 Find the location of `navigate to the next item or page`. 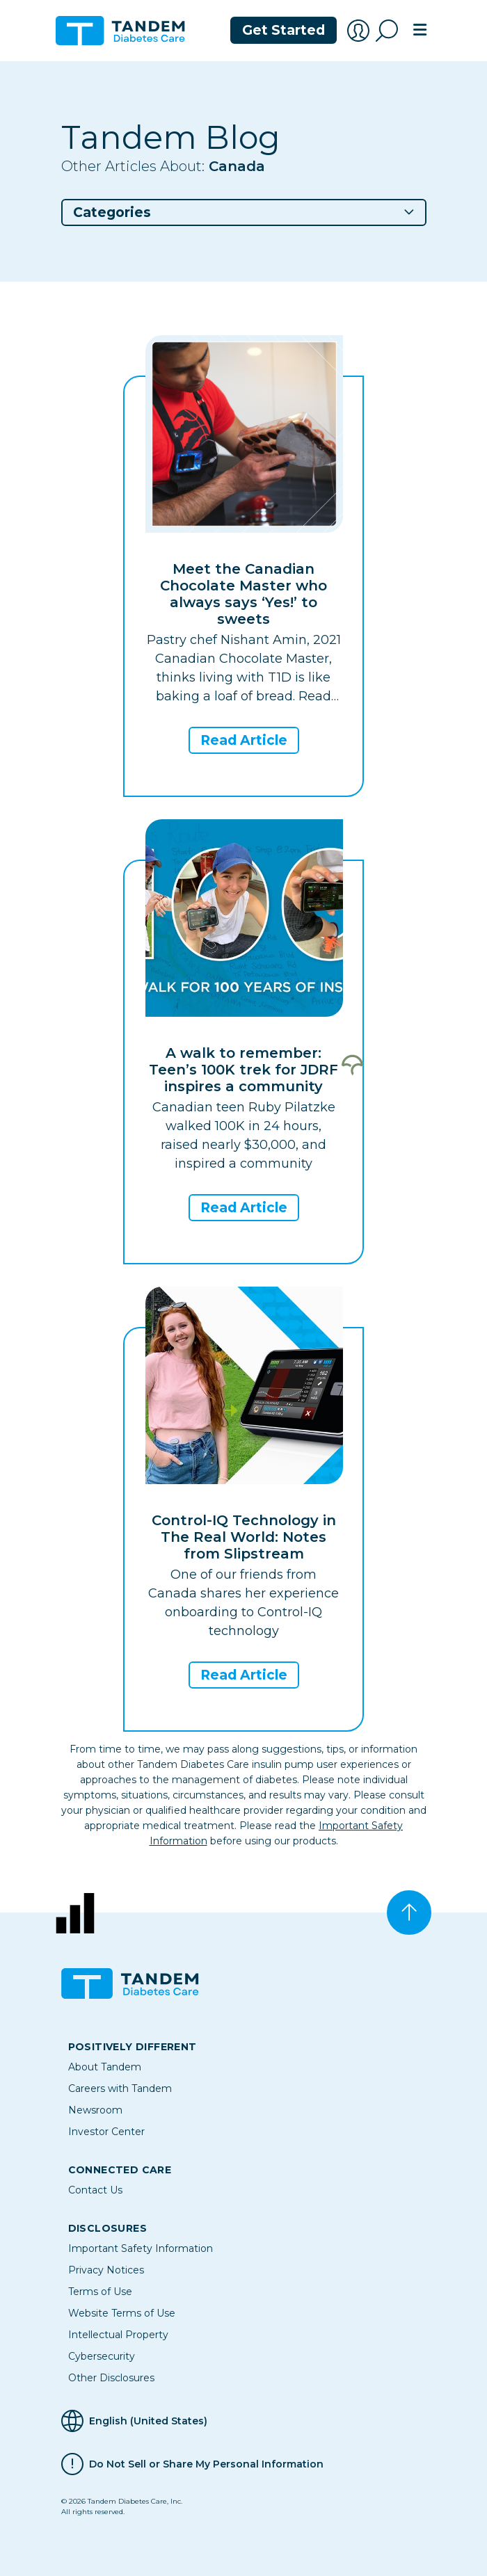

navigate to the next item or page is located at coordinates (231, 1410).